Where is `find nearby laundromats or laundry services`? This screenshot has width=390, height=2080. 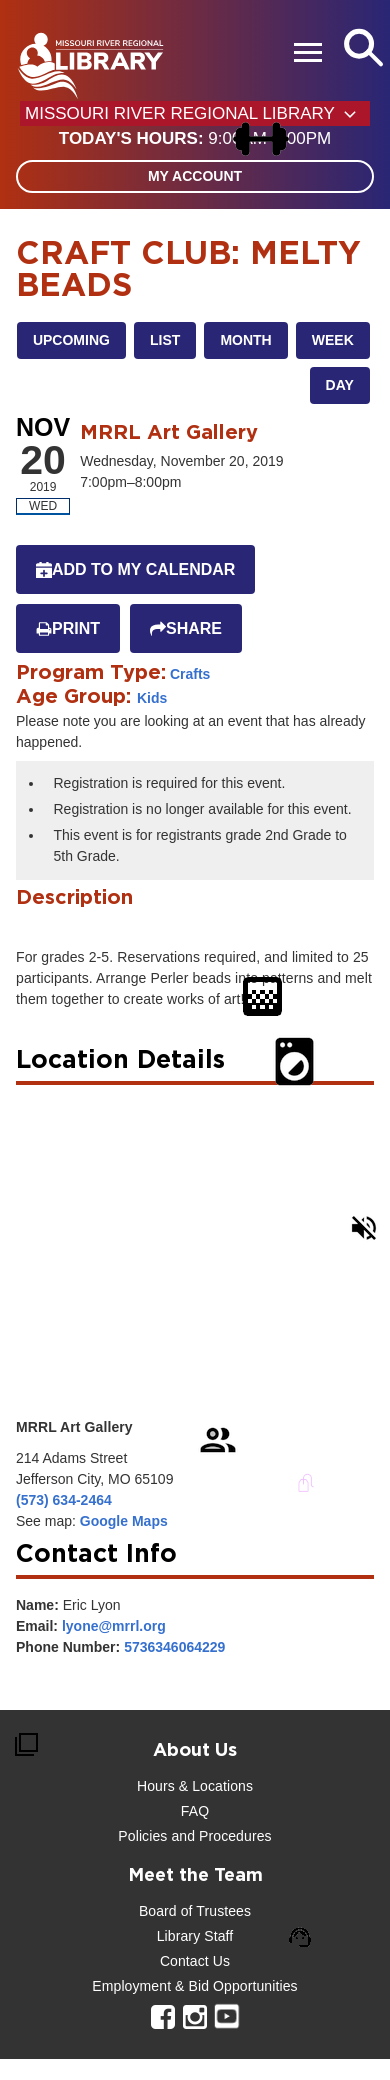 find nearby laundromats or laundry services is located at coordinates (294, 1061).